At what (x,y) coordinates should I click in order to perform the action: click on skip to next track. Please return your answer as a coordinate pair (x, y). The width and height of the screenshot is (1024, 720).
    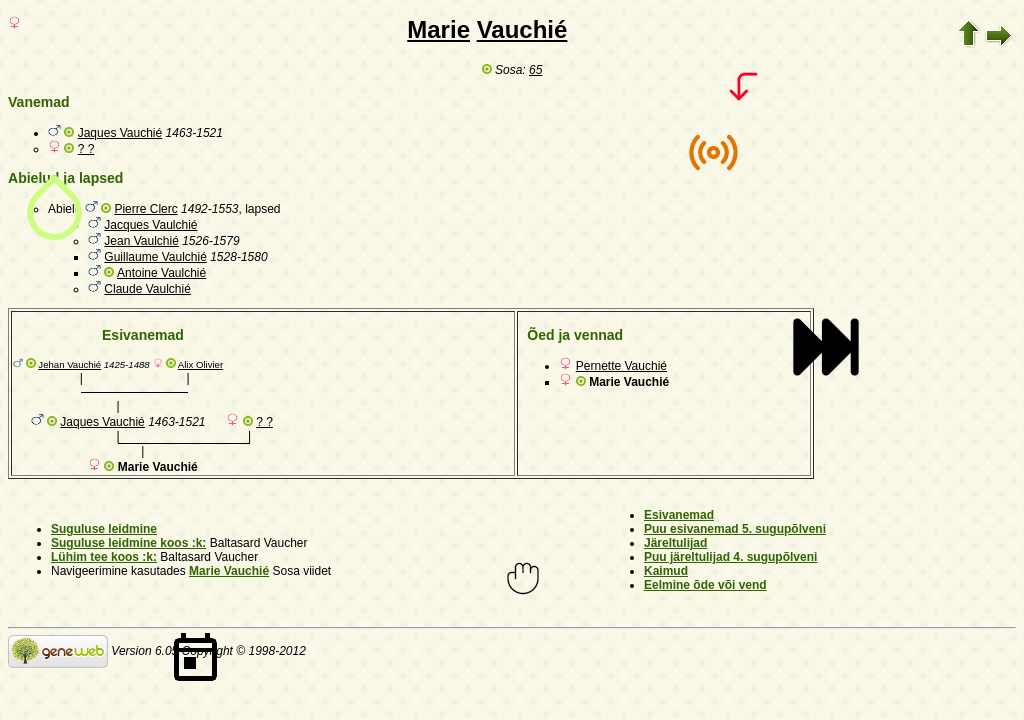
    Looking at the image, I should click on (826, 347).